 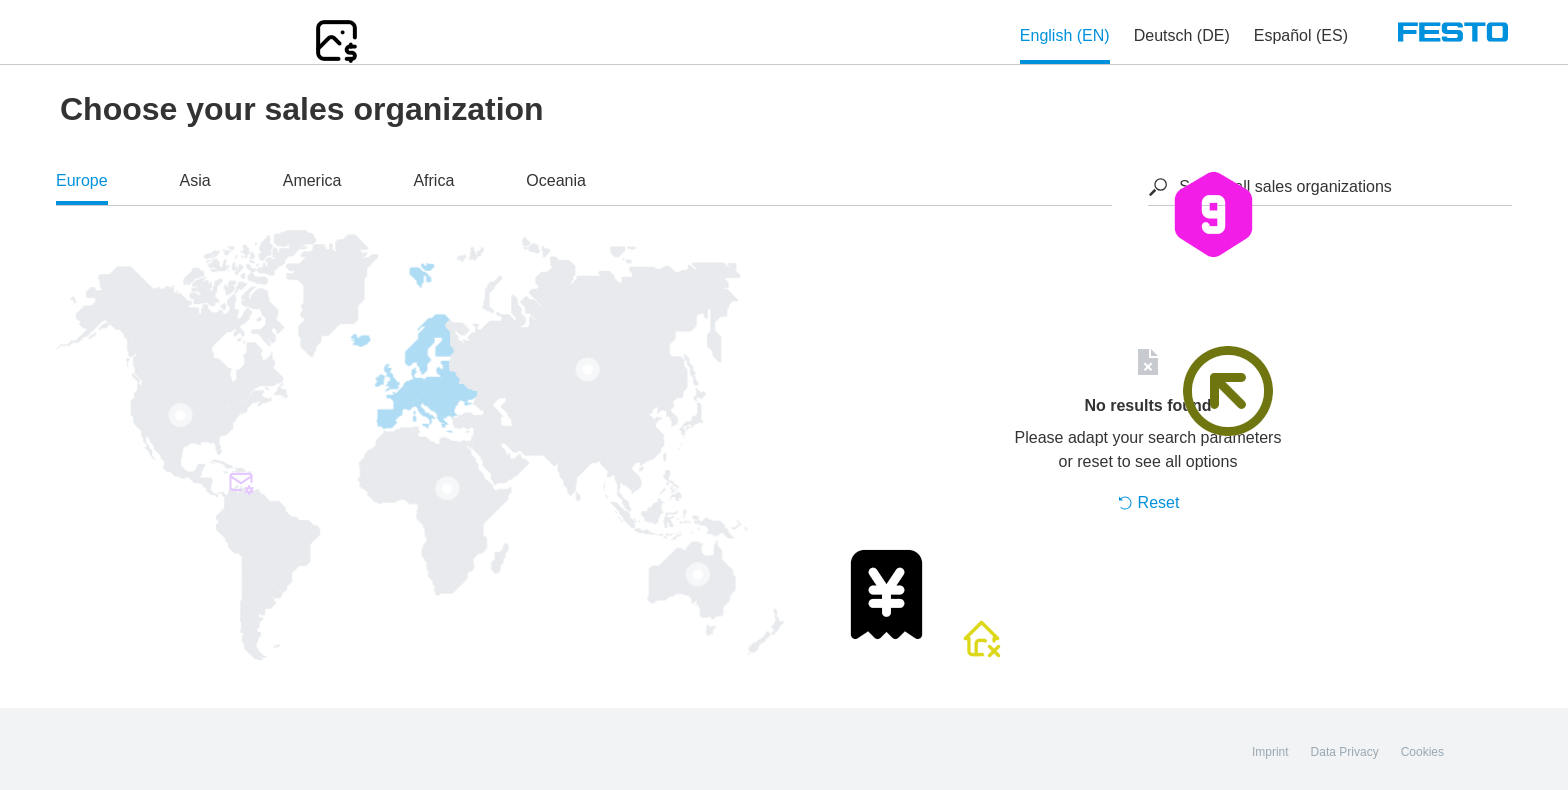 What do you see at coordinates (336, 40) in the screenshot?
I see `view paid or premium photos` at bounding box center [336, 40].